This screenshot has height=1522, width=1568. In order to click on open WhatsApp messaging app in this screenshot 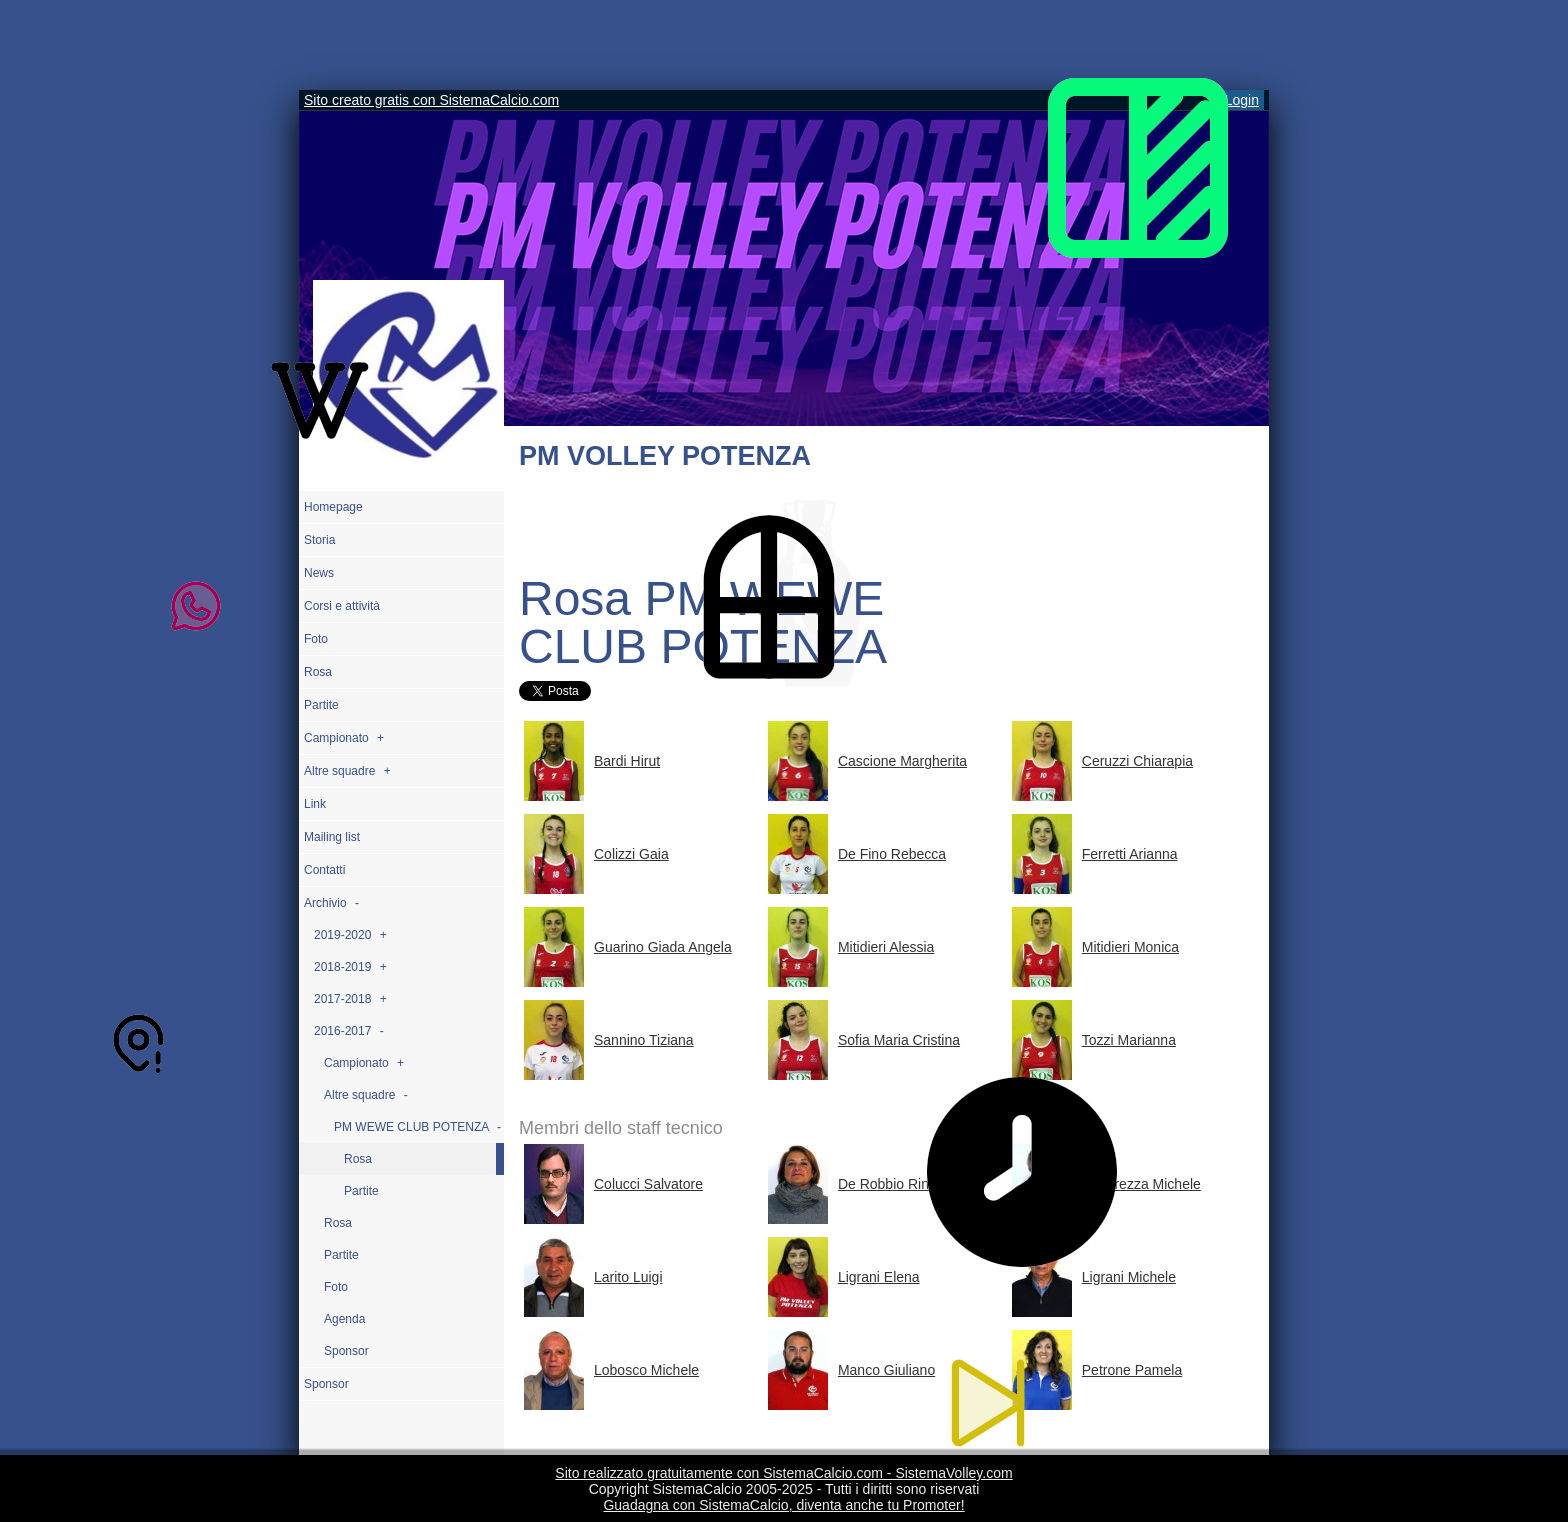, I will do `click(196, 606)`.